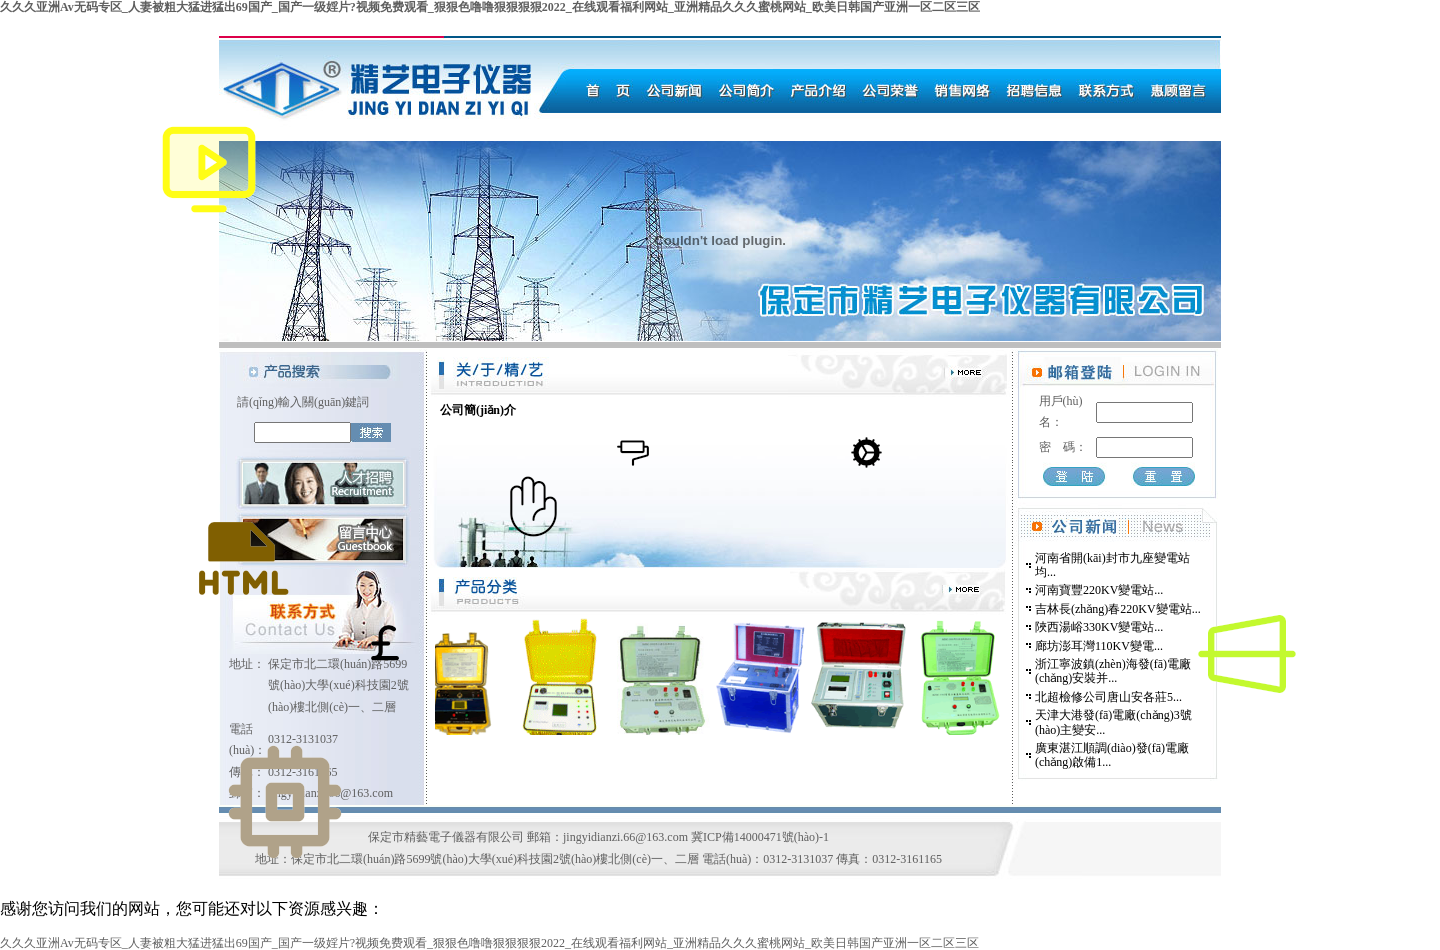  I want to click on customize theme or appearance settings, so click(633, 451).